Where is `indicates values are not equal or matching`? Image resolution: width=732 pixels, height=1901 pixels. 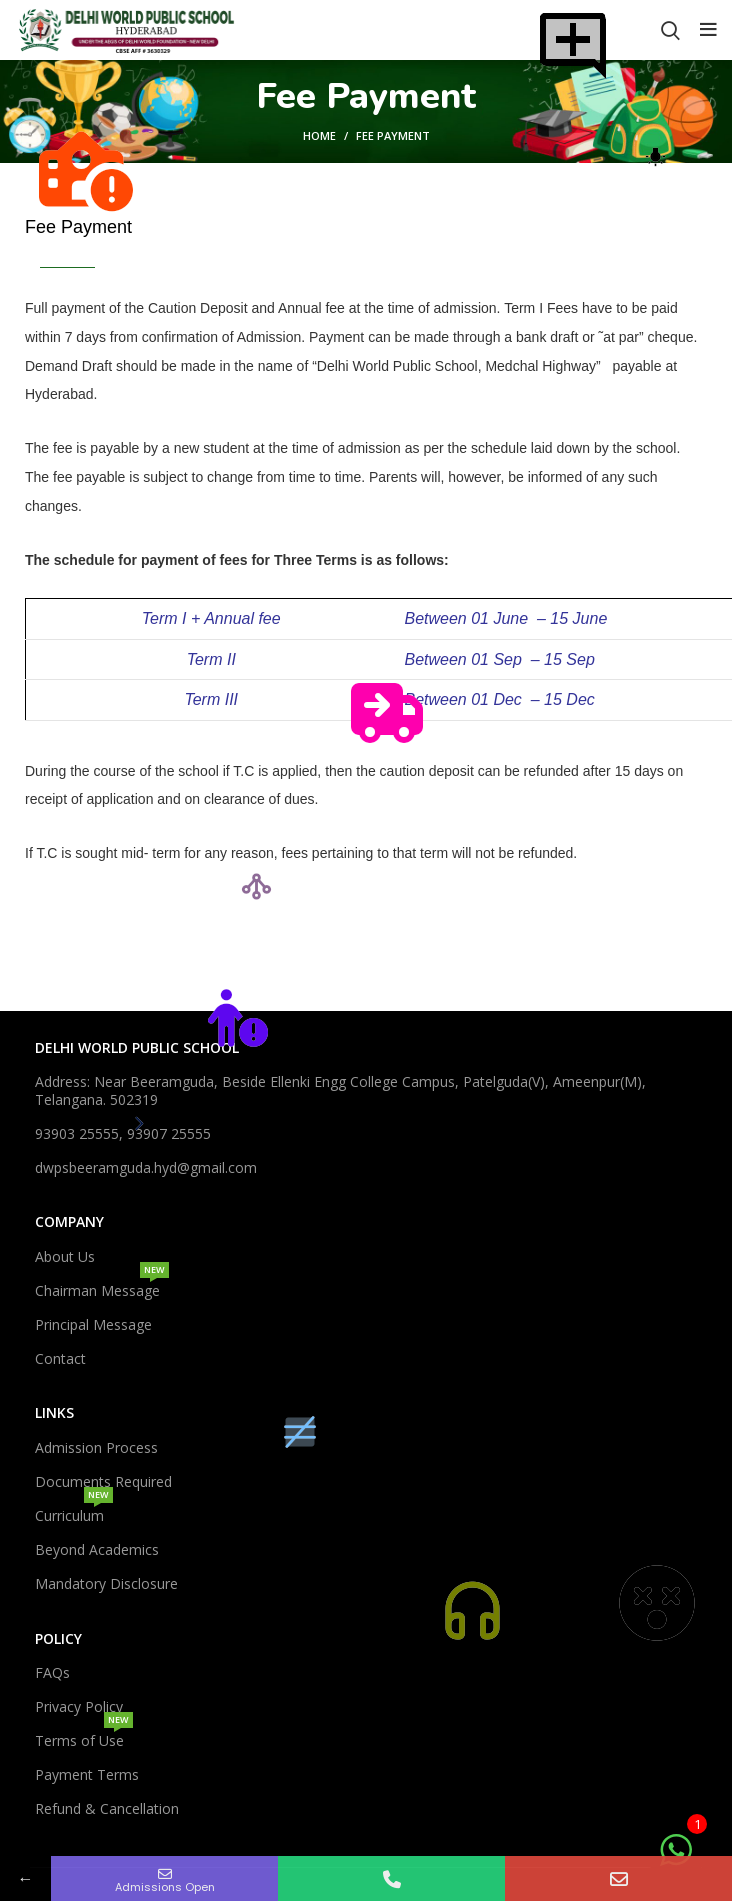
indicates values are not equal or matching is located at coordinates (300, 1432).